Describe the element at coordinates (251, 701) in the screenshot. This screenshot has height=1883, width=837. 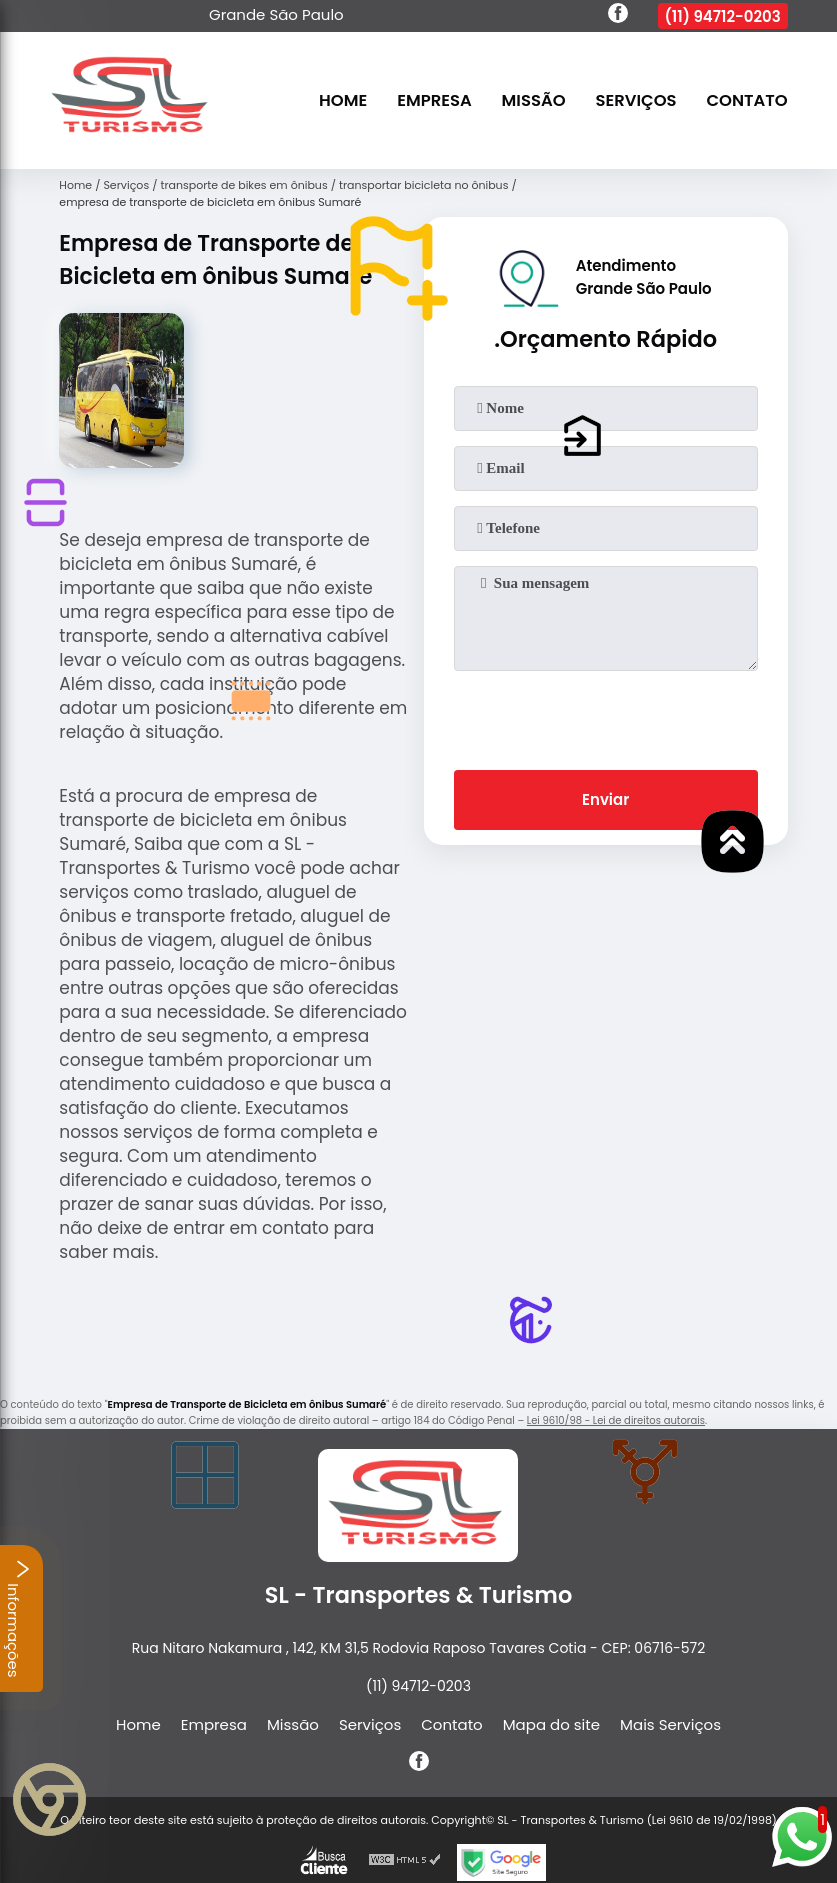
I see `insert a new content section` at that location.